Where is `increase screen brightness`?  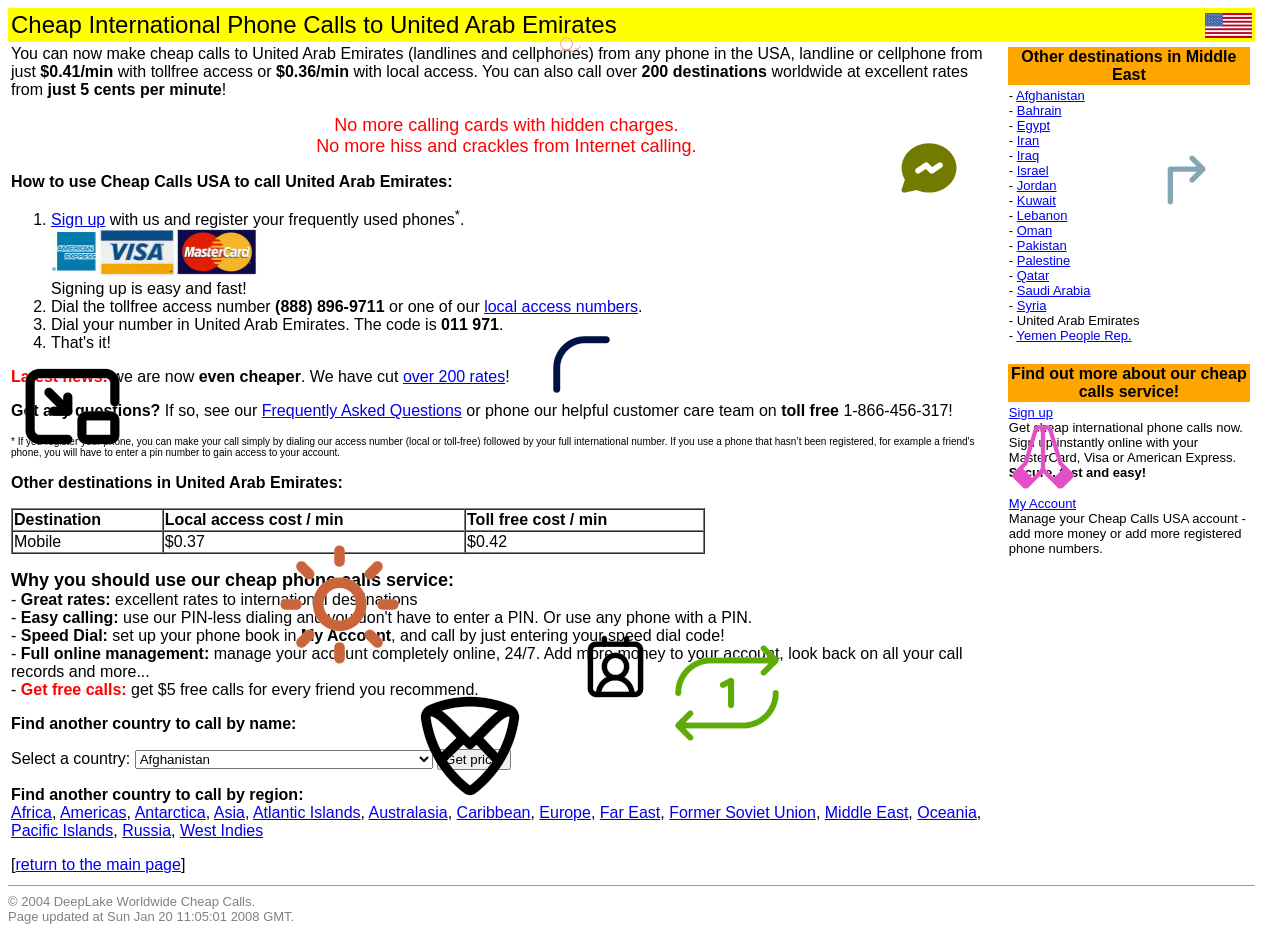 increase screen brightness is located at coordinates (339, 604).